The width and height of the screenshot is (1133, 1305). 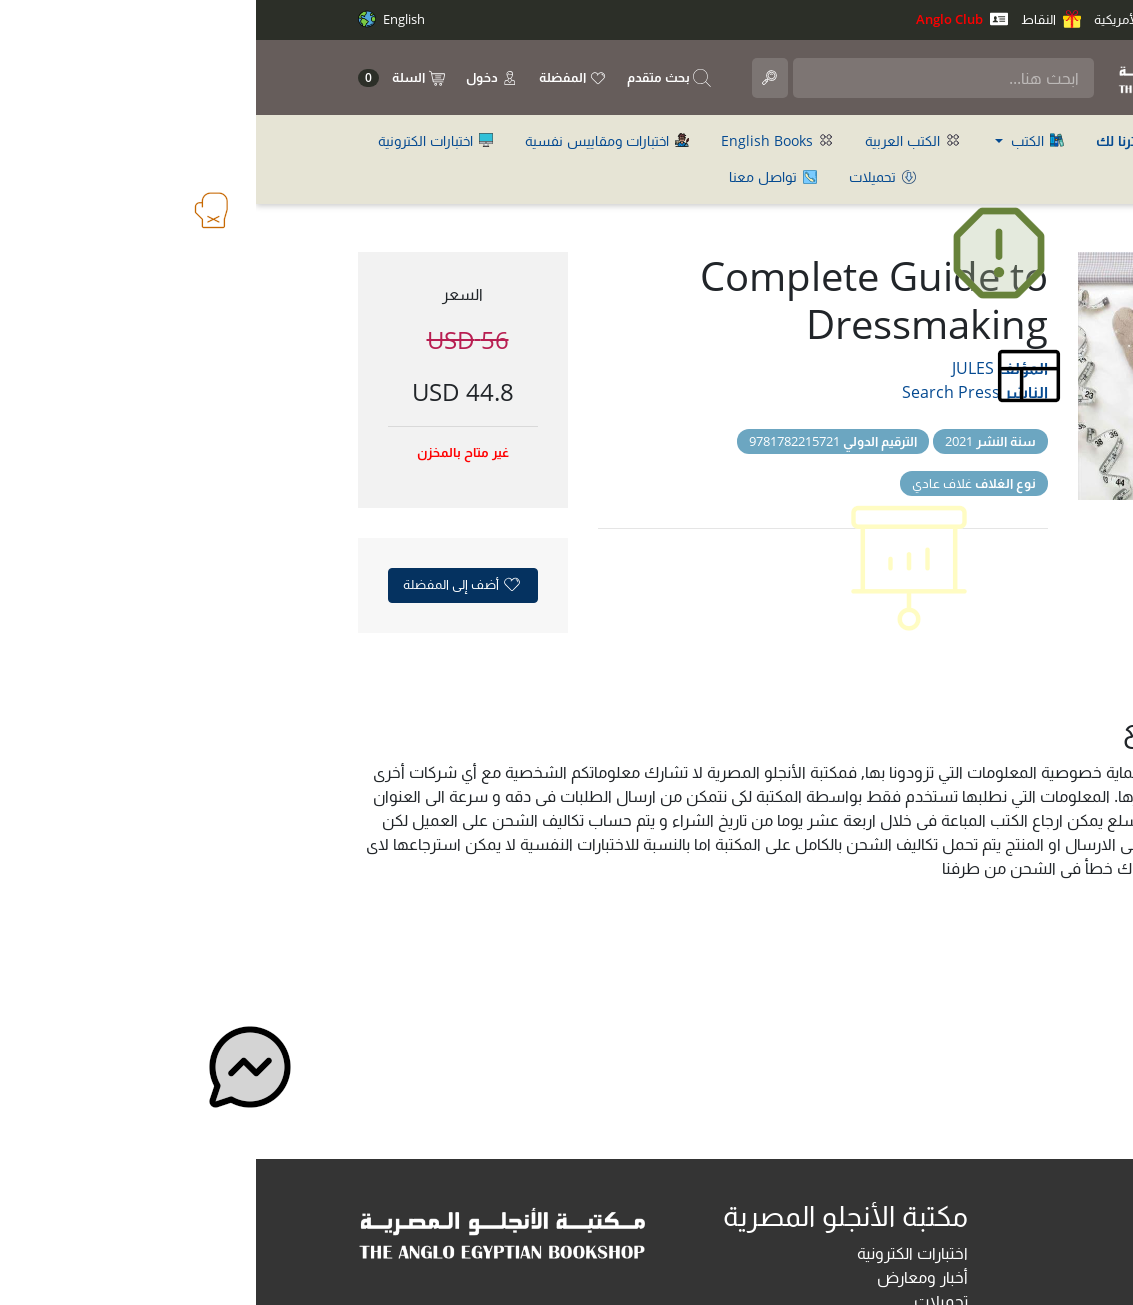 What do you see at coordinates (212, 211) in the screenshot?
I see `access boxing or combat sports content` at bounding box center [212, 211].